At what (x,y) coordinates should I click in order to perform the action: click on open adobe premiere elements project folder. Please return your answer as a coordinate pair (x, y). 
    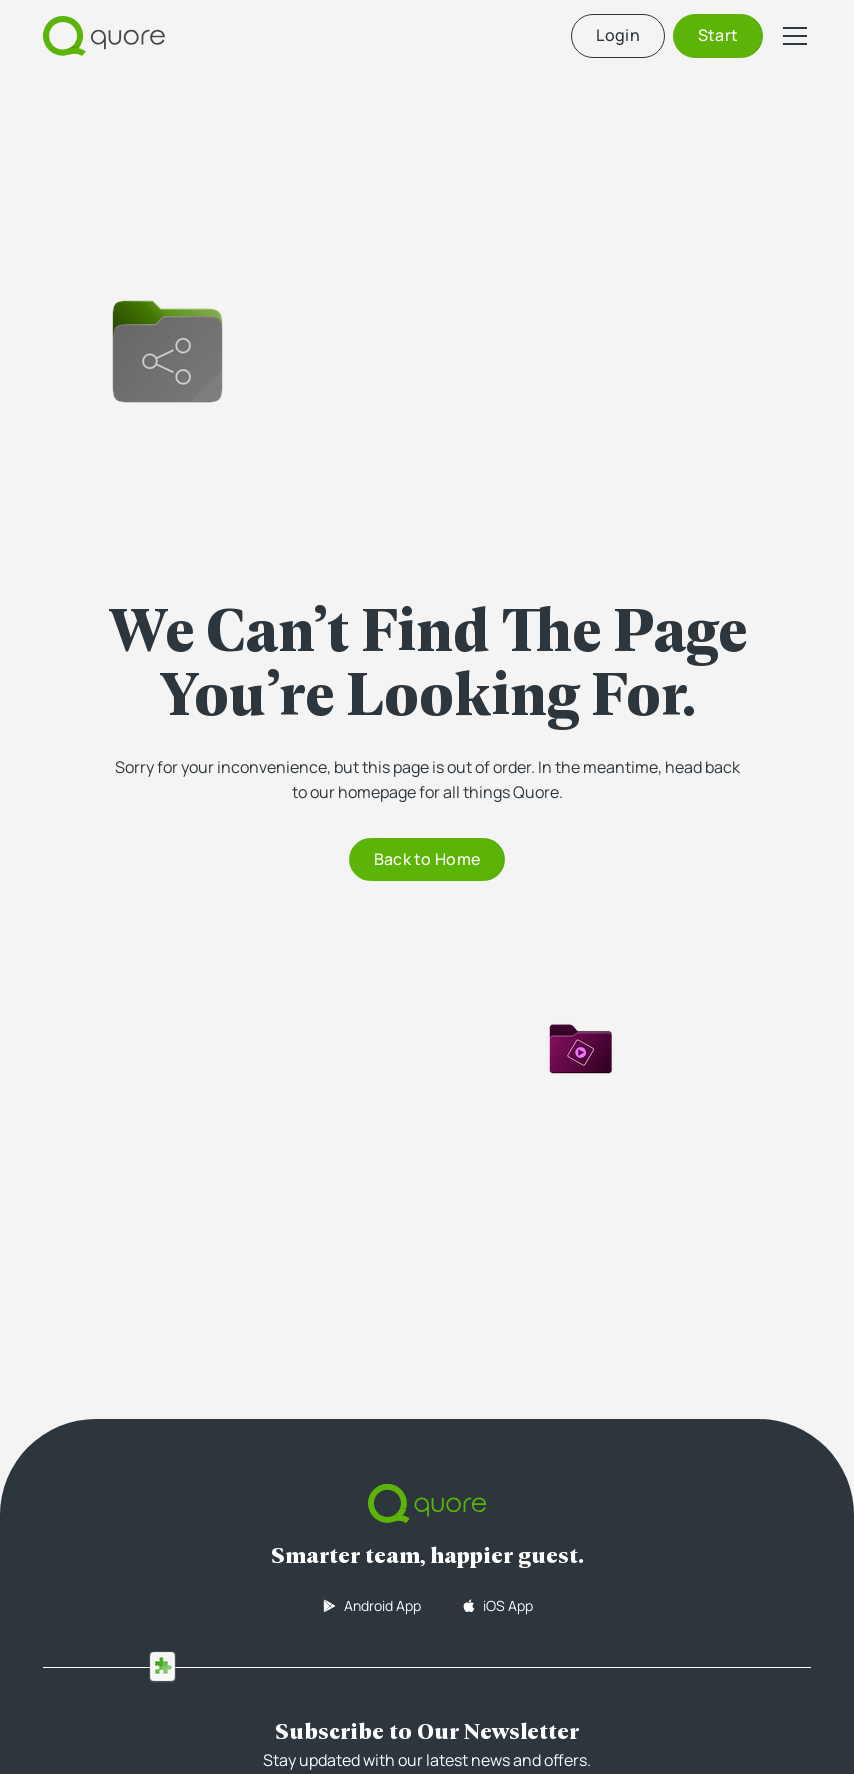
    Looking at the image, I should click on (580, 1050).